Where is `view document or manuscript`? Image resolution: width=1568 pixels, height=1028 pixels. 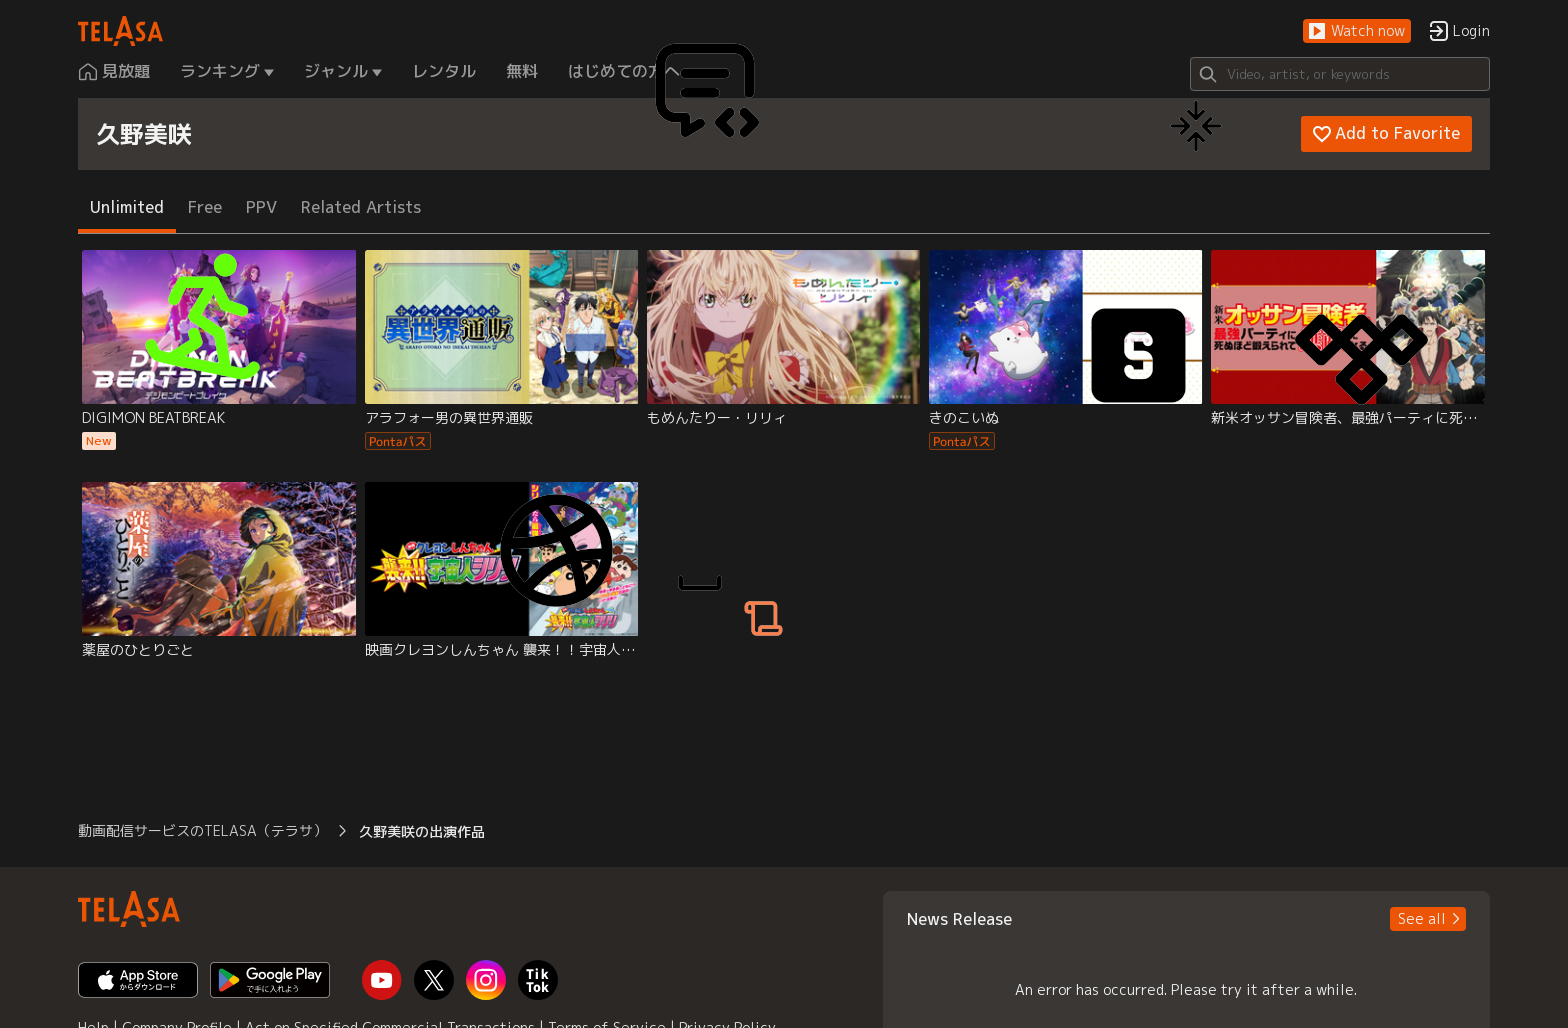 view document or manuscript is located at coordinates (763, 618).